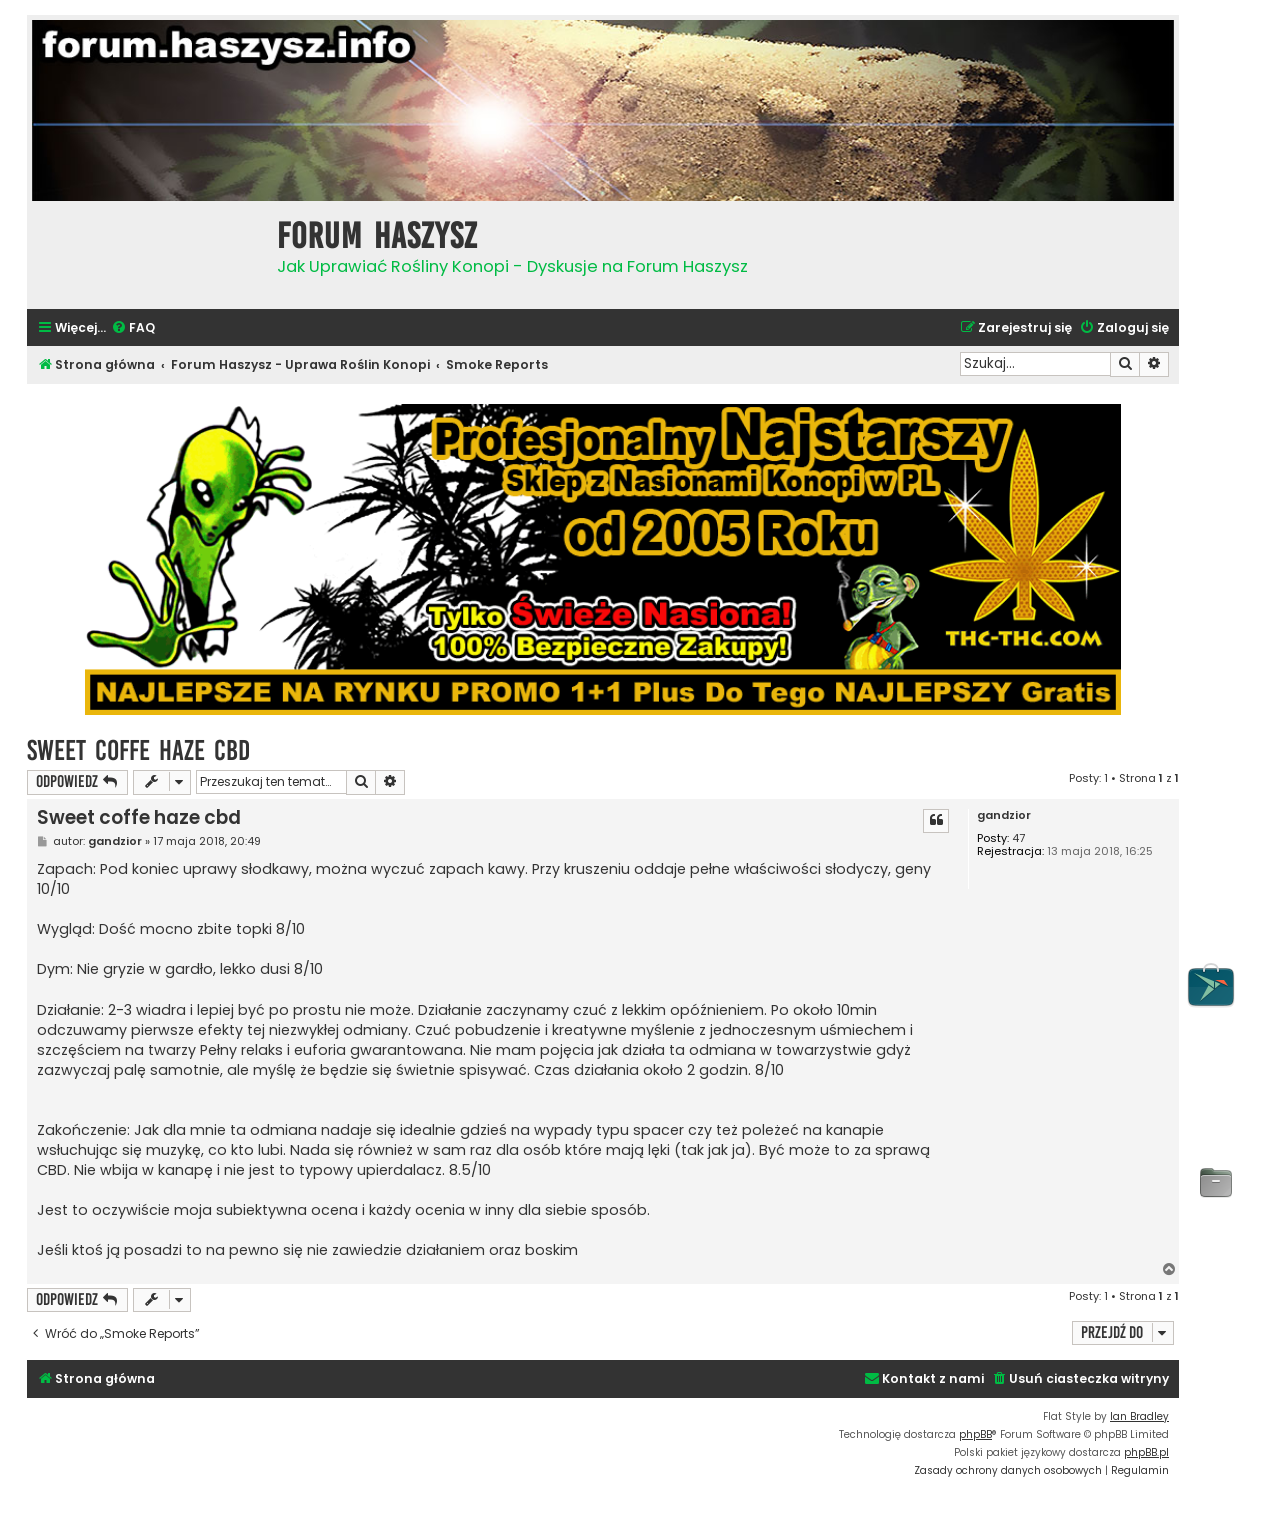 The height and width of the screenshot is (1517, 1280). I want to click on open the snap store to browse and install apps, so click(1211, 987).